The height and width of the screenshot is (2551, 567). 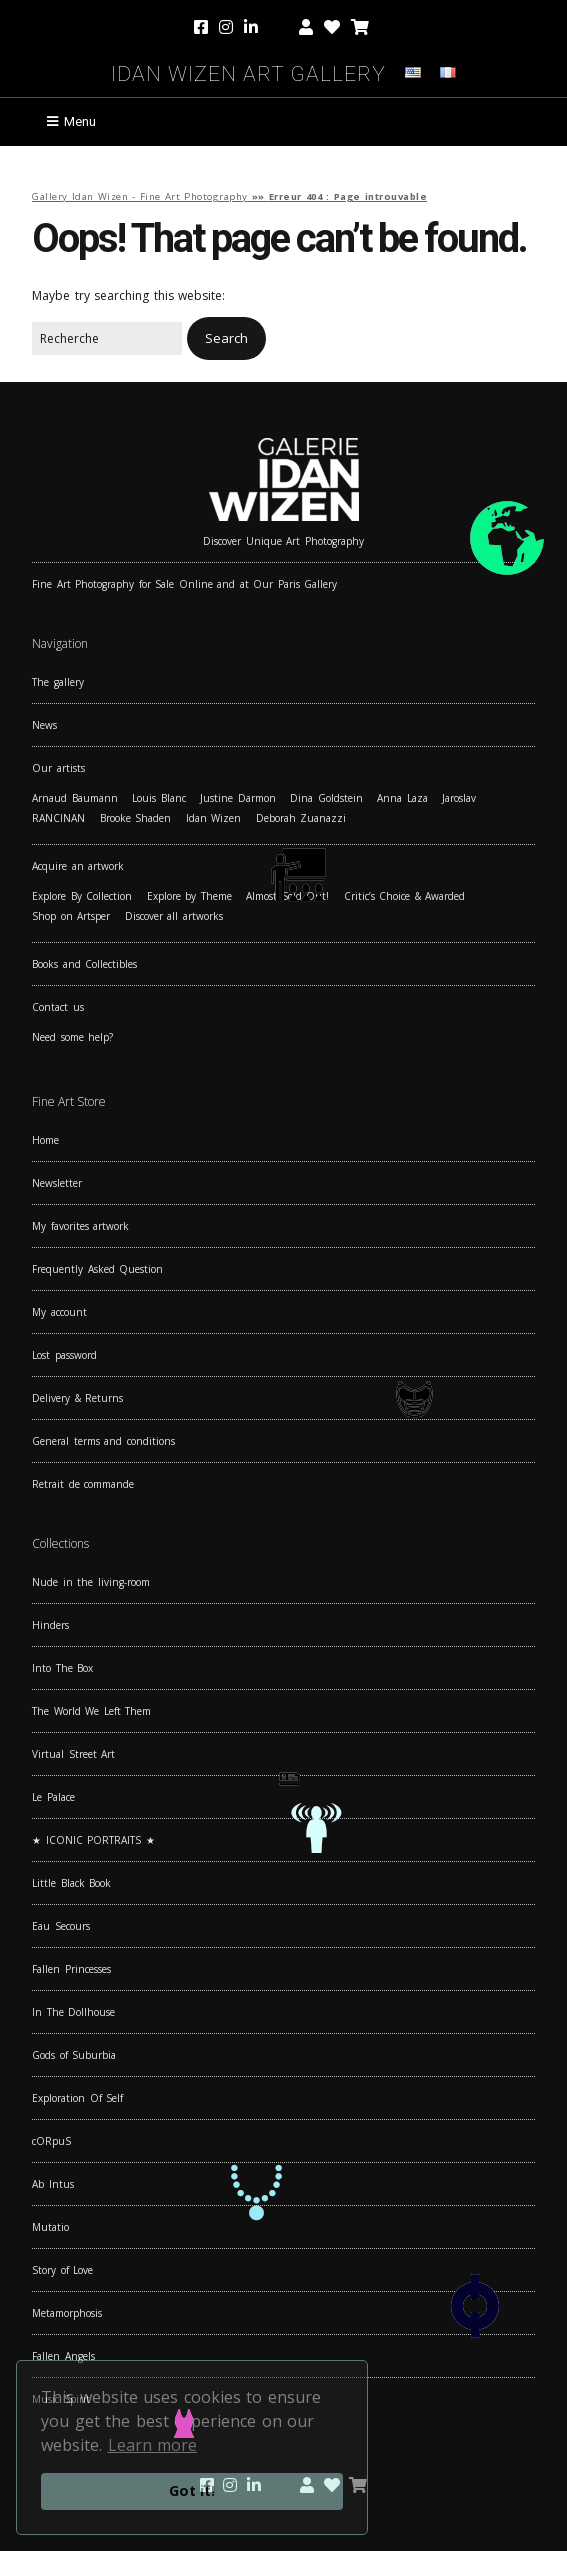 What do you see at coordinates (289, 1779) in the screenshot?
I see `view your subway or transit pass` at bounding box center [289, 1779].